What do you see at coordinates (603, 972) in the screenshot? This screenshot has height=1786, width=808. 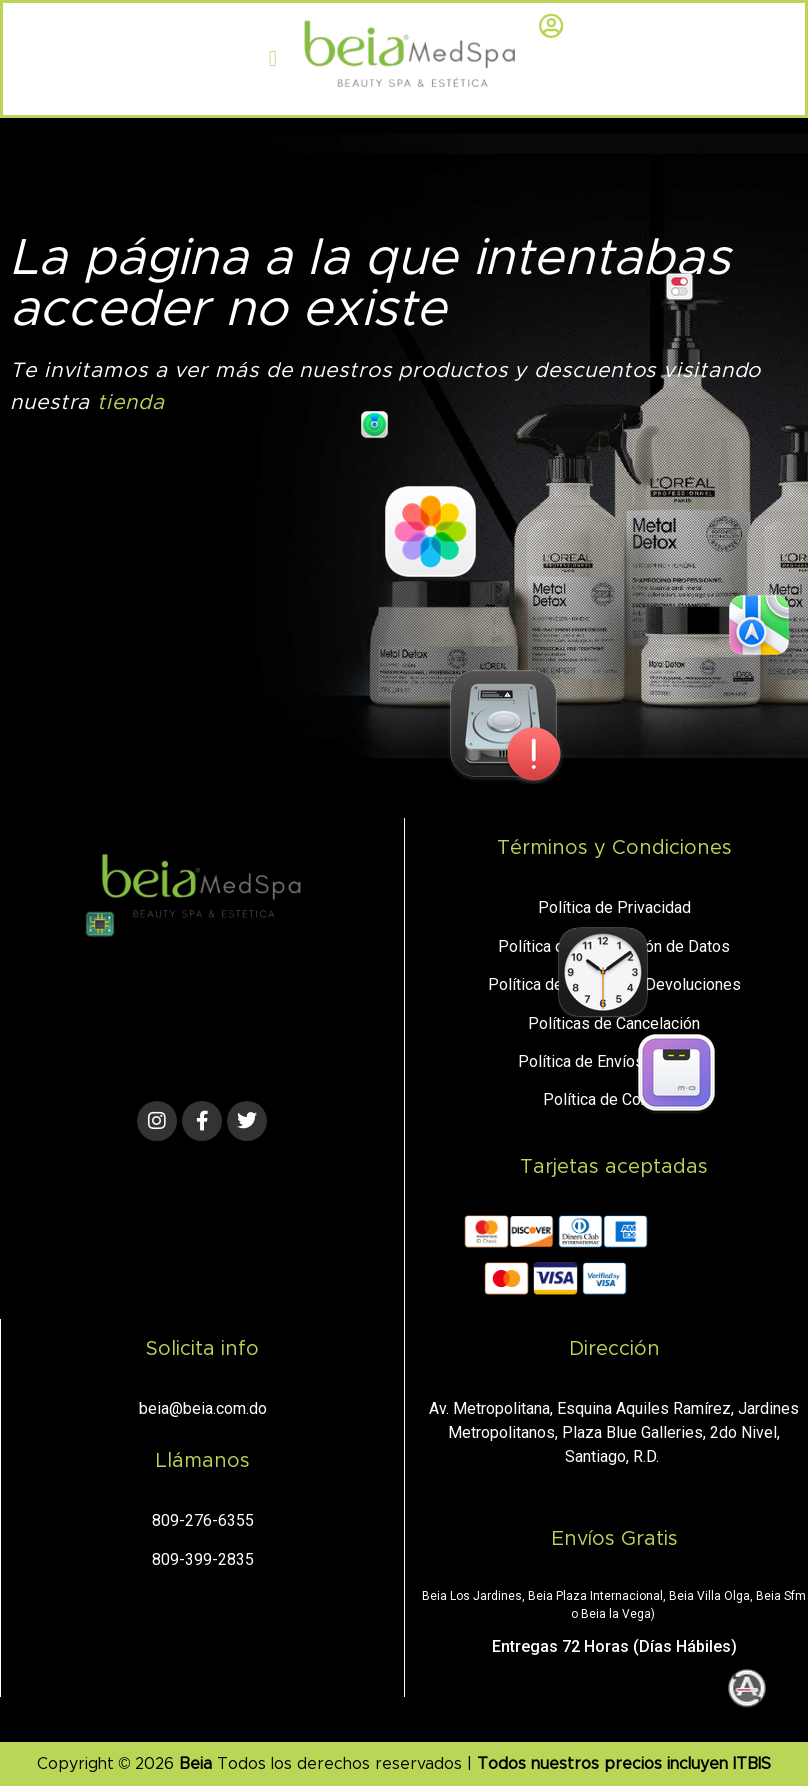 I see `open the clock app` at bounding box center [603, 972].